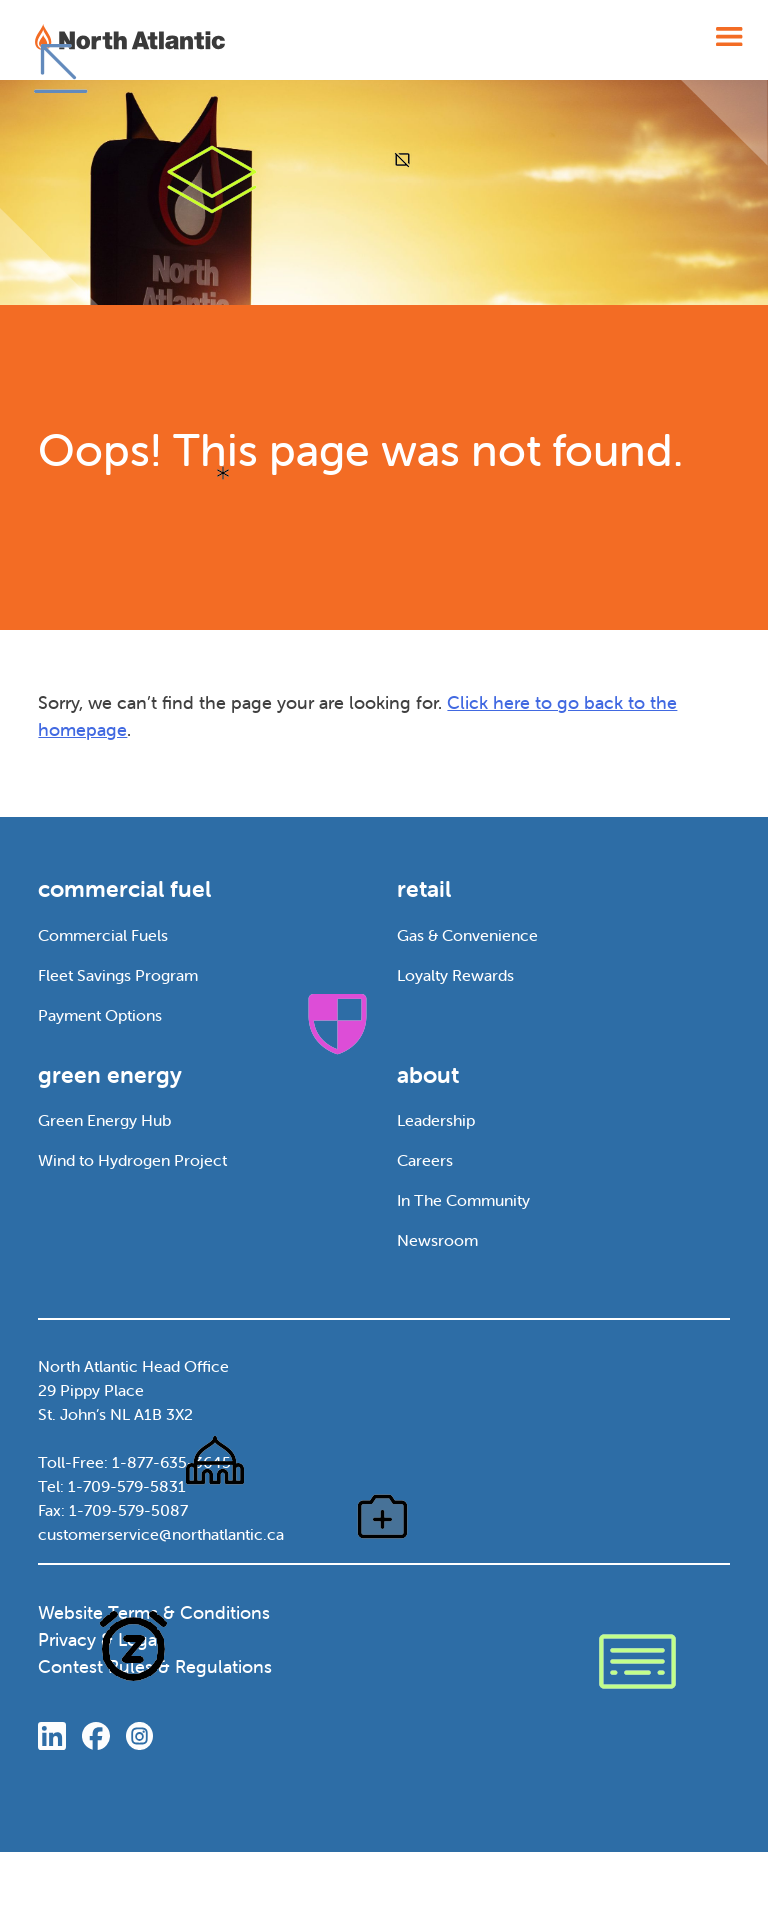  Describe the element at coordinates (382, 1517) in the screenshot. I see `add a new photo` at that location.